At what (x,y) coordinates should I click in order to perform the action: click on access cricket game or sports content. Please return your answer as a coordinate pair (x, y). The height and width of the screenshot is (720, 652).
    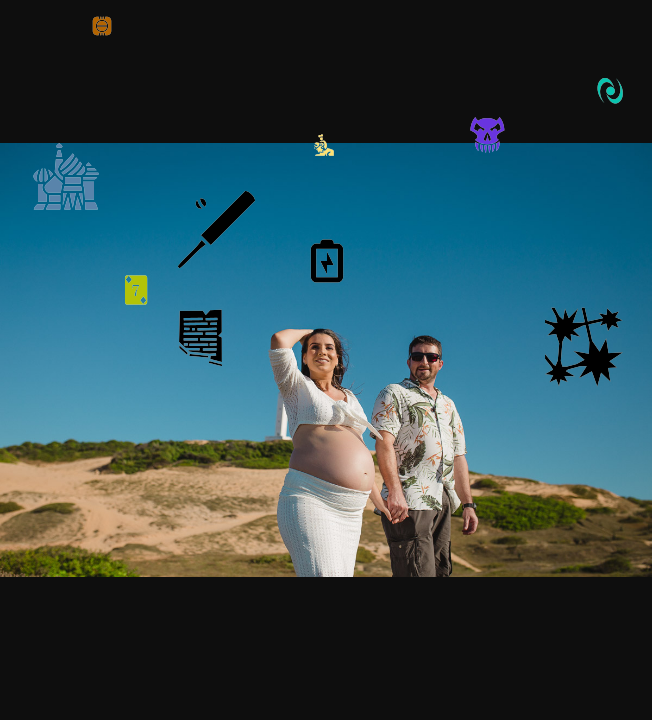
    Looking at the image, I should click on (216, 229).